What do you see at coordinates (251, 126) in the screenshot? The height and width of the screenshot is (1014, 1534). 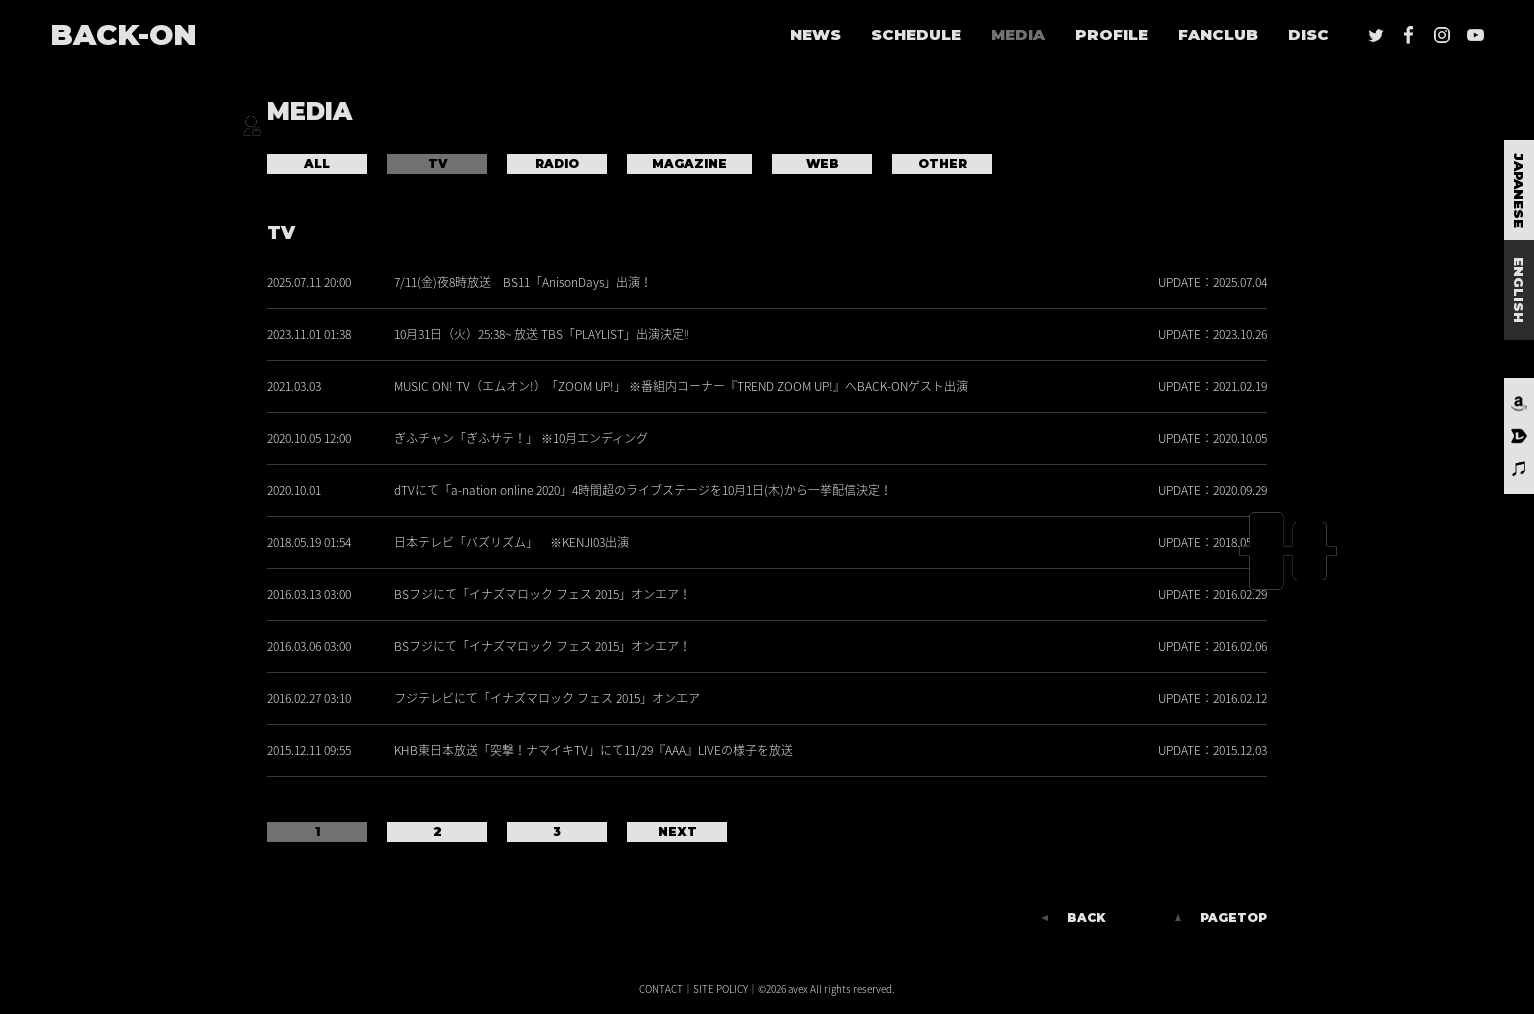 I see `access admin or administrator settings` at bounding box center [251, 126].